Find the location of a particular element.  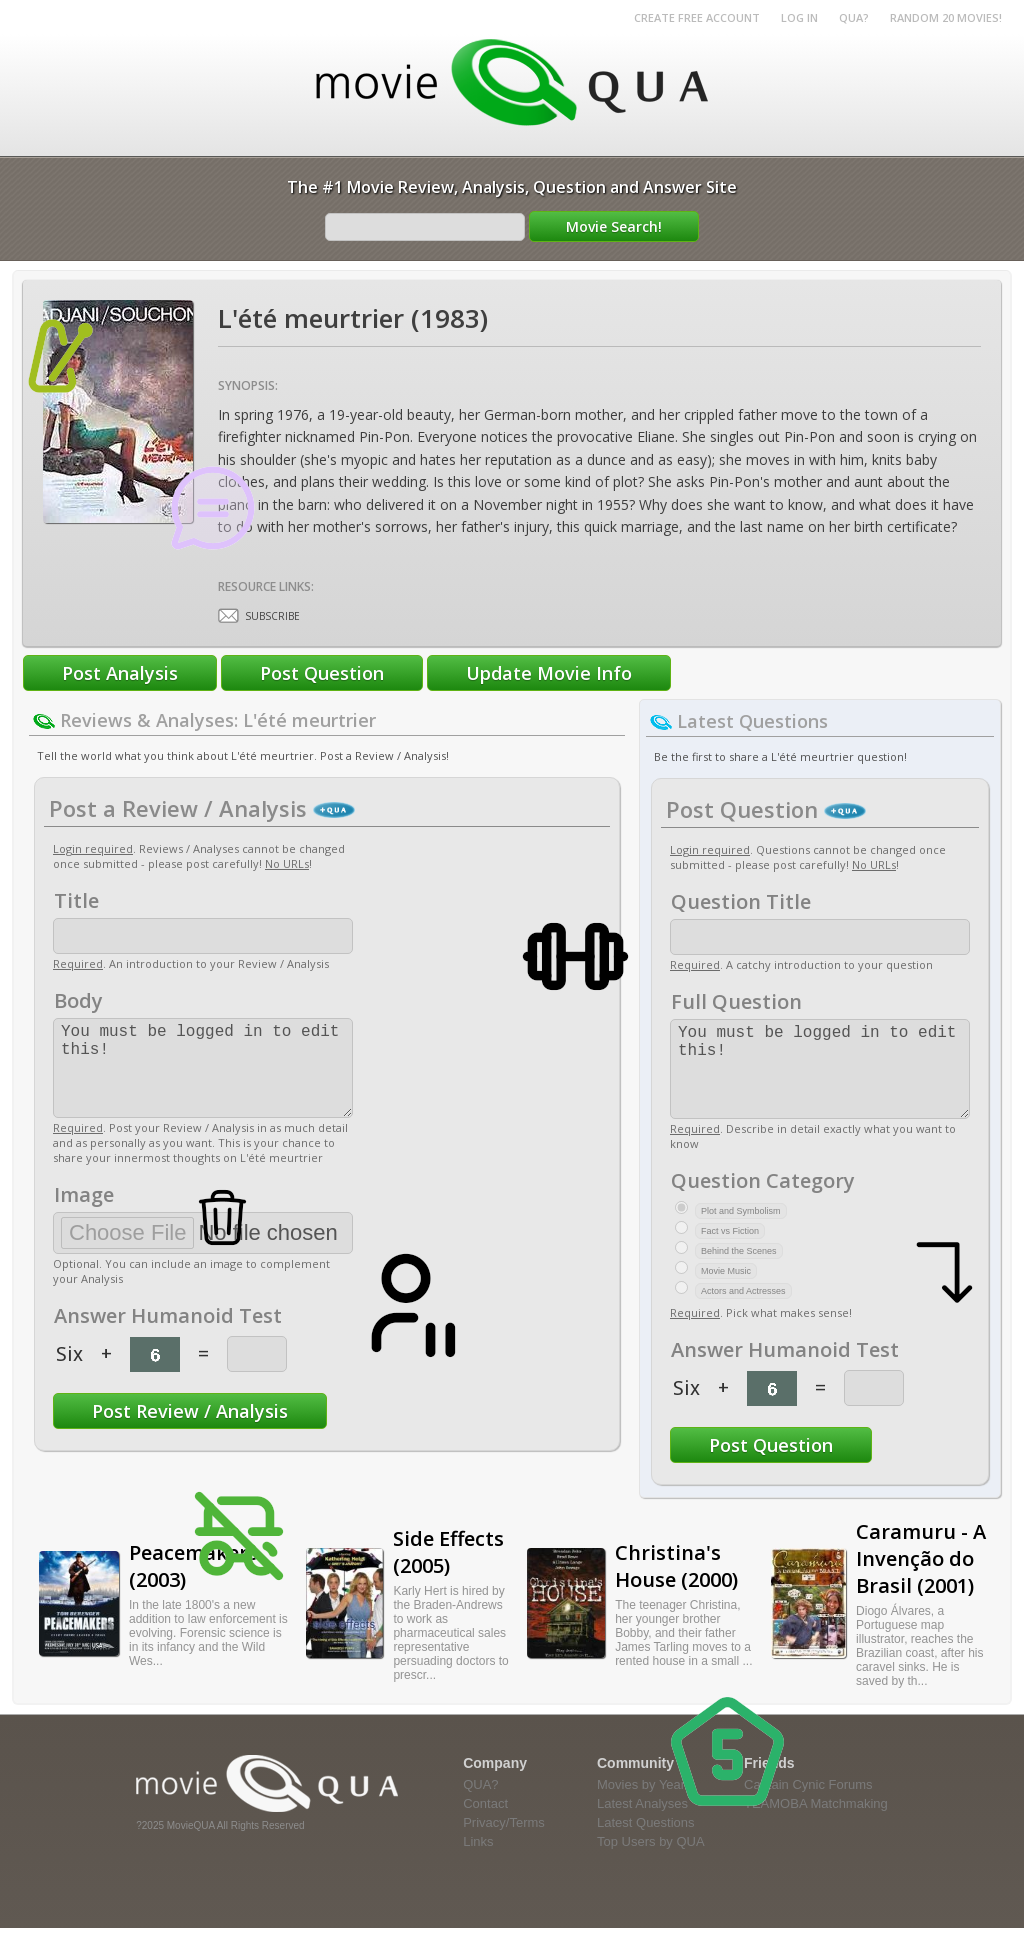

access workout or fitness features is located at coordinates (575, 956).